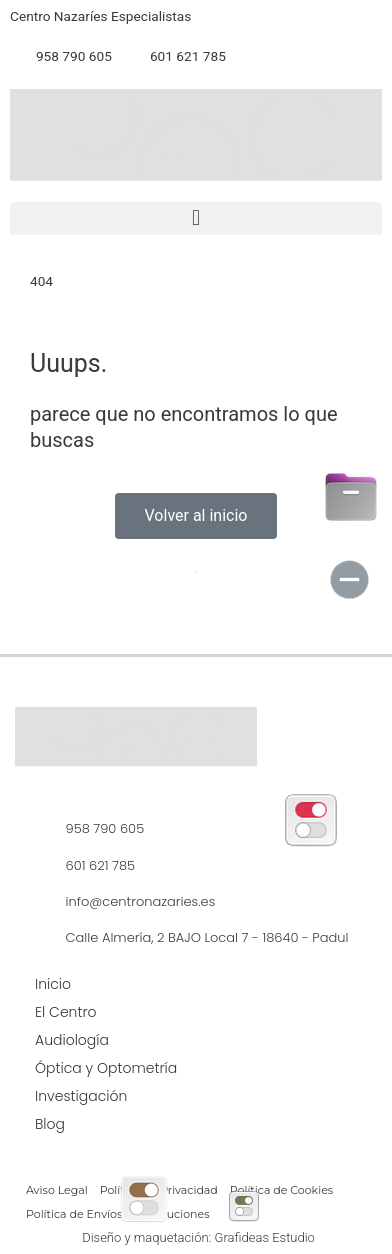  I want to click on open system tweaks or settings customization, so click(144, 1199).